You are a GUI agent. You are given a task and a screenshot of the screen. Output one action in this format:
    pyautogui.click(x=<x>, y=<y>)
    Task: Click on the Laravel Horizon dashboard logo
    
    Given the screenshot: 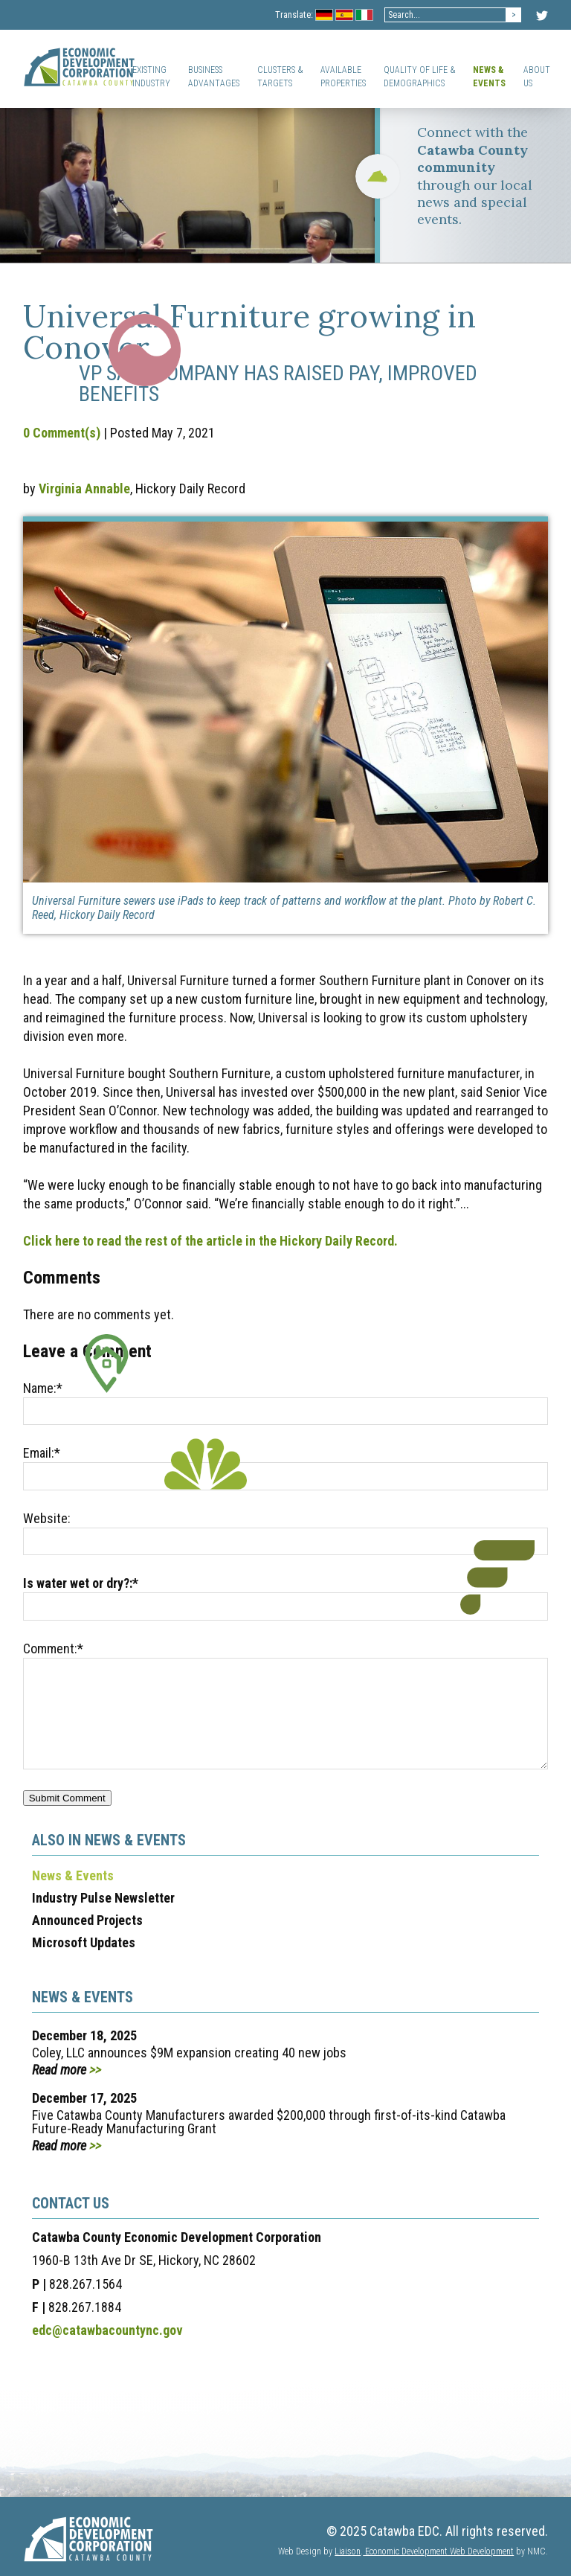 What is the action you would take?
    pyautogui.click(x=144, y=350)
    